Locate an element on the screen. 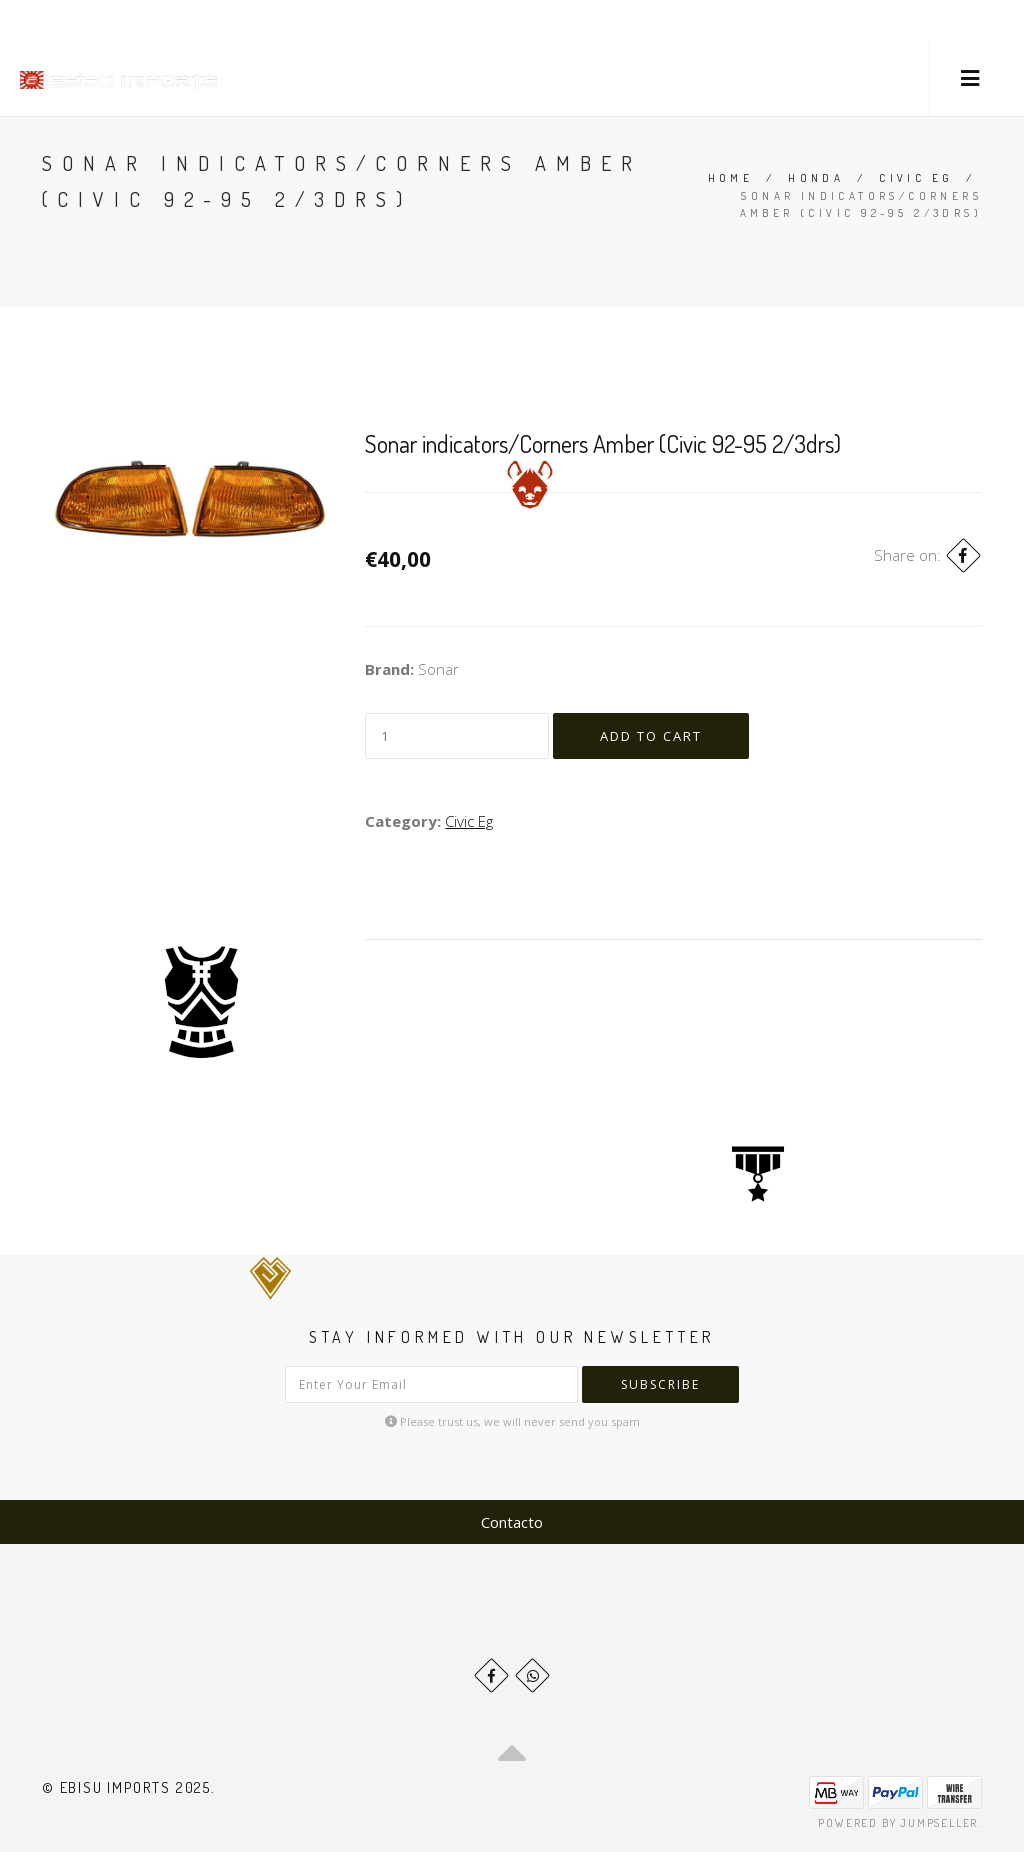 The image size is (1024, 1852). equip leather armor to your character is located at coordinates (201, 1000).